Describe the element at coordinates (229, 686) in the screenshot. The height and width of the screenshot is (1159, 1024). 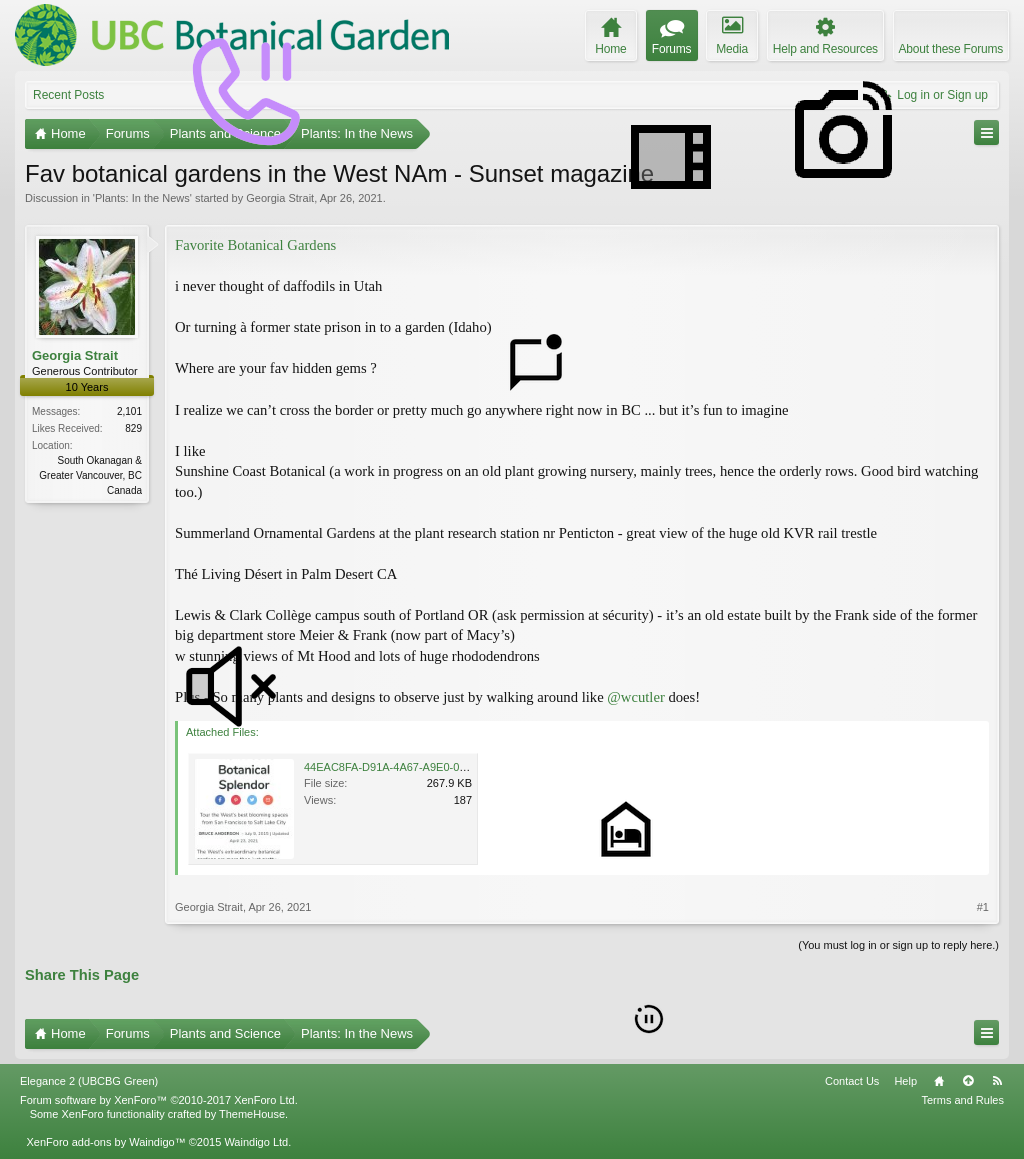
I see `mute audio or sound` at that location.